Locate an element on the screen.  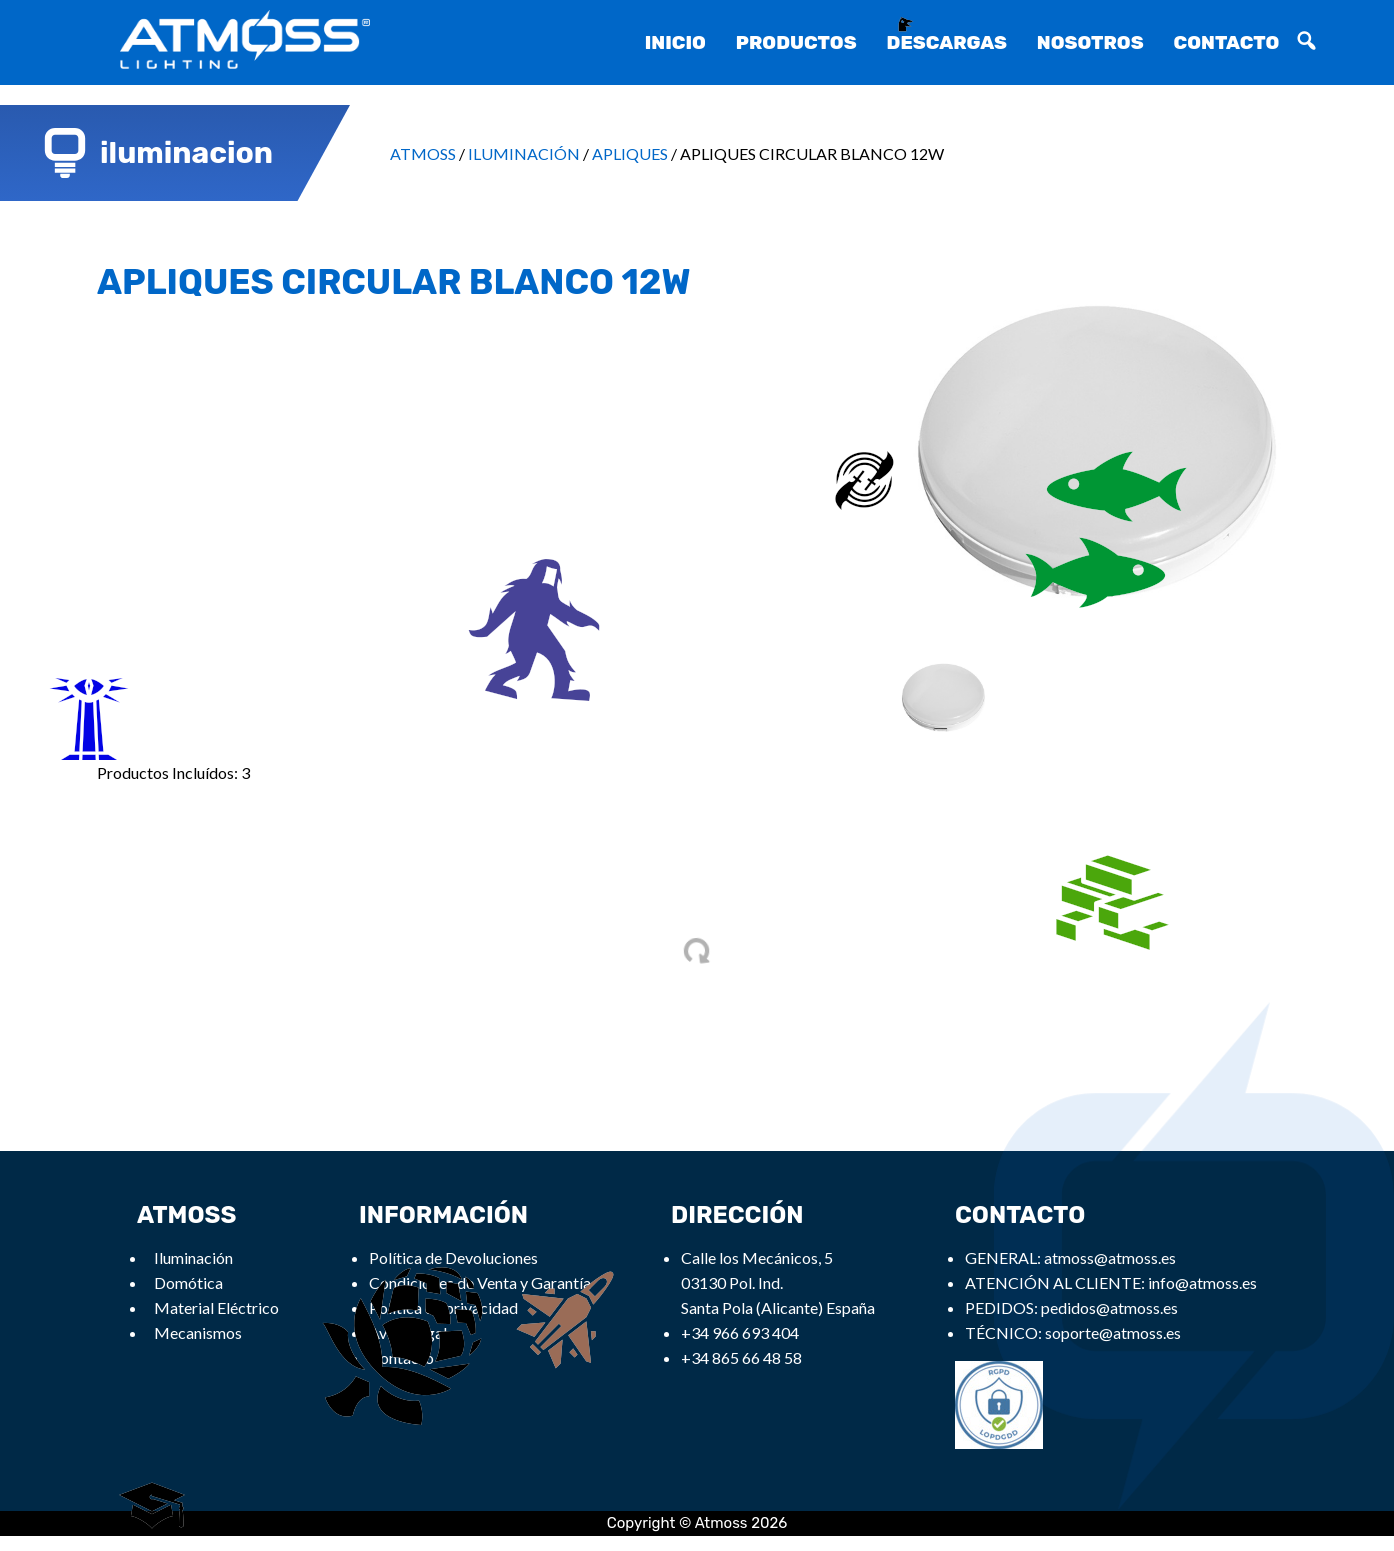
select artichoke as an ingredient is located at coordinates (403, 1345).